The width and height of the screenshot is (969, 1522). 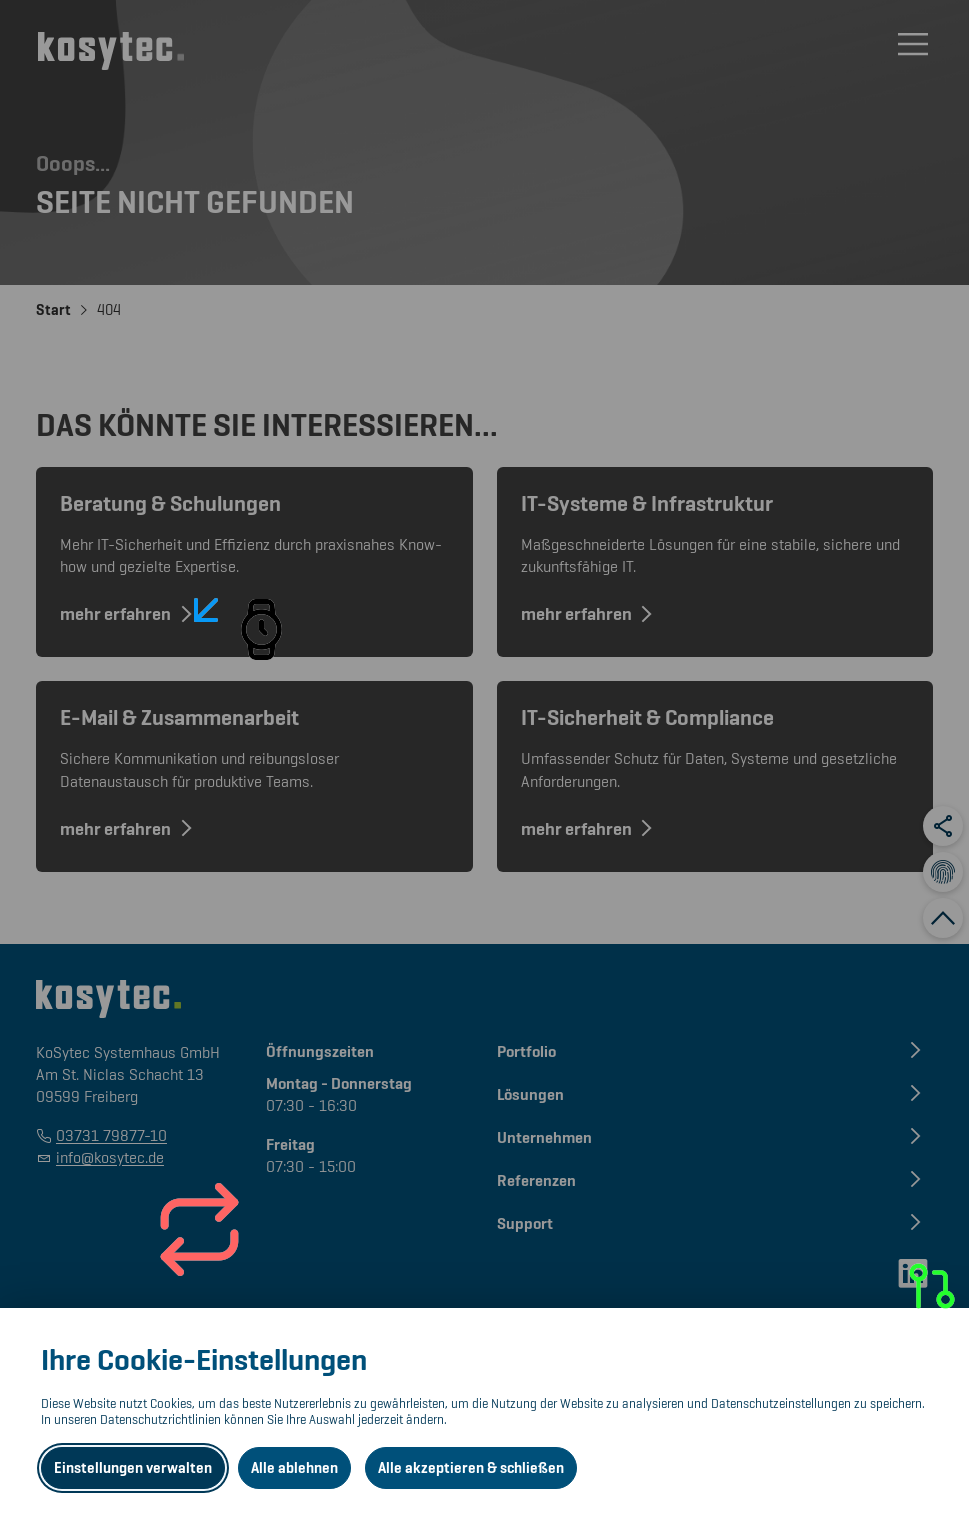 What do you see at coordinates (206, 610) in the screenshot?
I see `navigate to bottom-left corner` at bounding box center [206, 610].